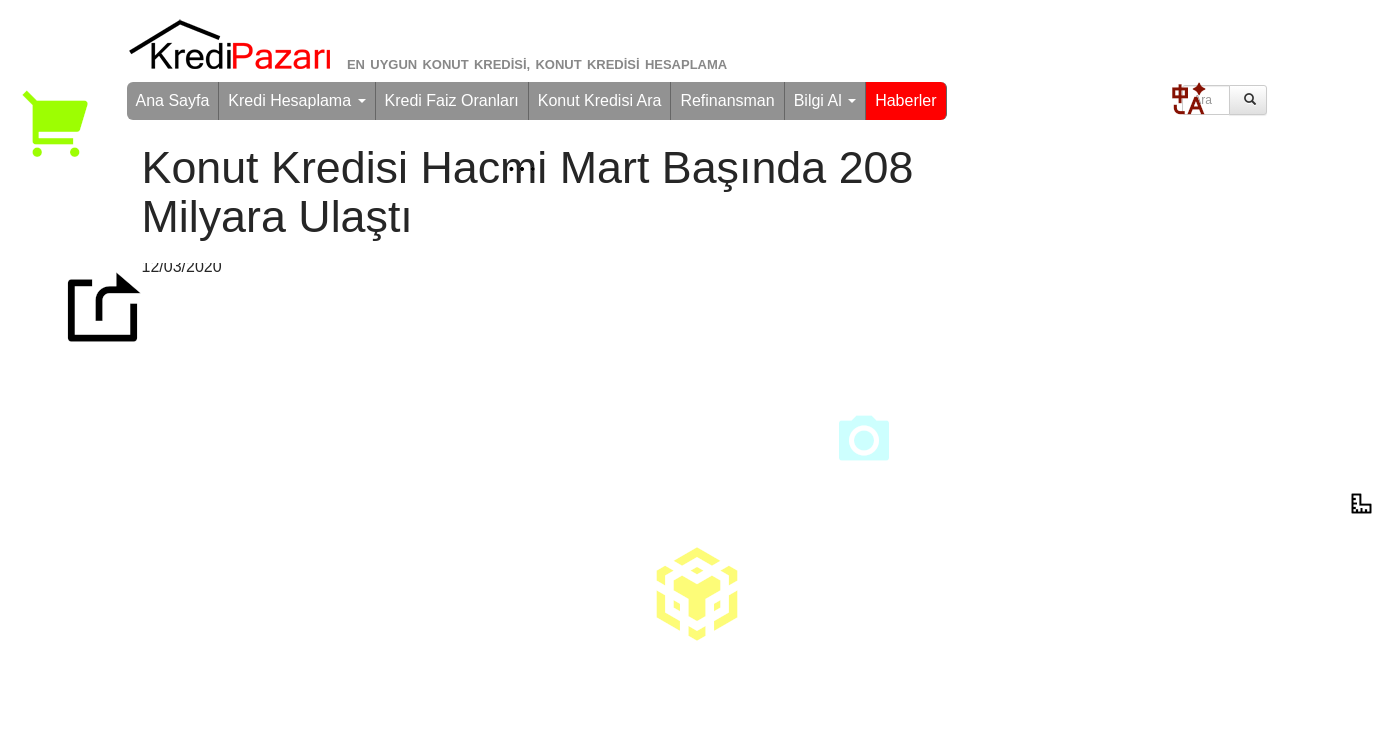 This screenshot has width=1393, height=755. What do you see at coordinates (102, 310) in the screenshot?
I see `share content to another app or platform` at bounding box center [102, 310].